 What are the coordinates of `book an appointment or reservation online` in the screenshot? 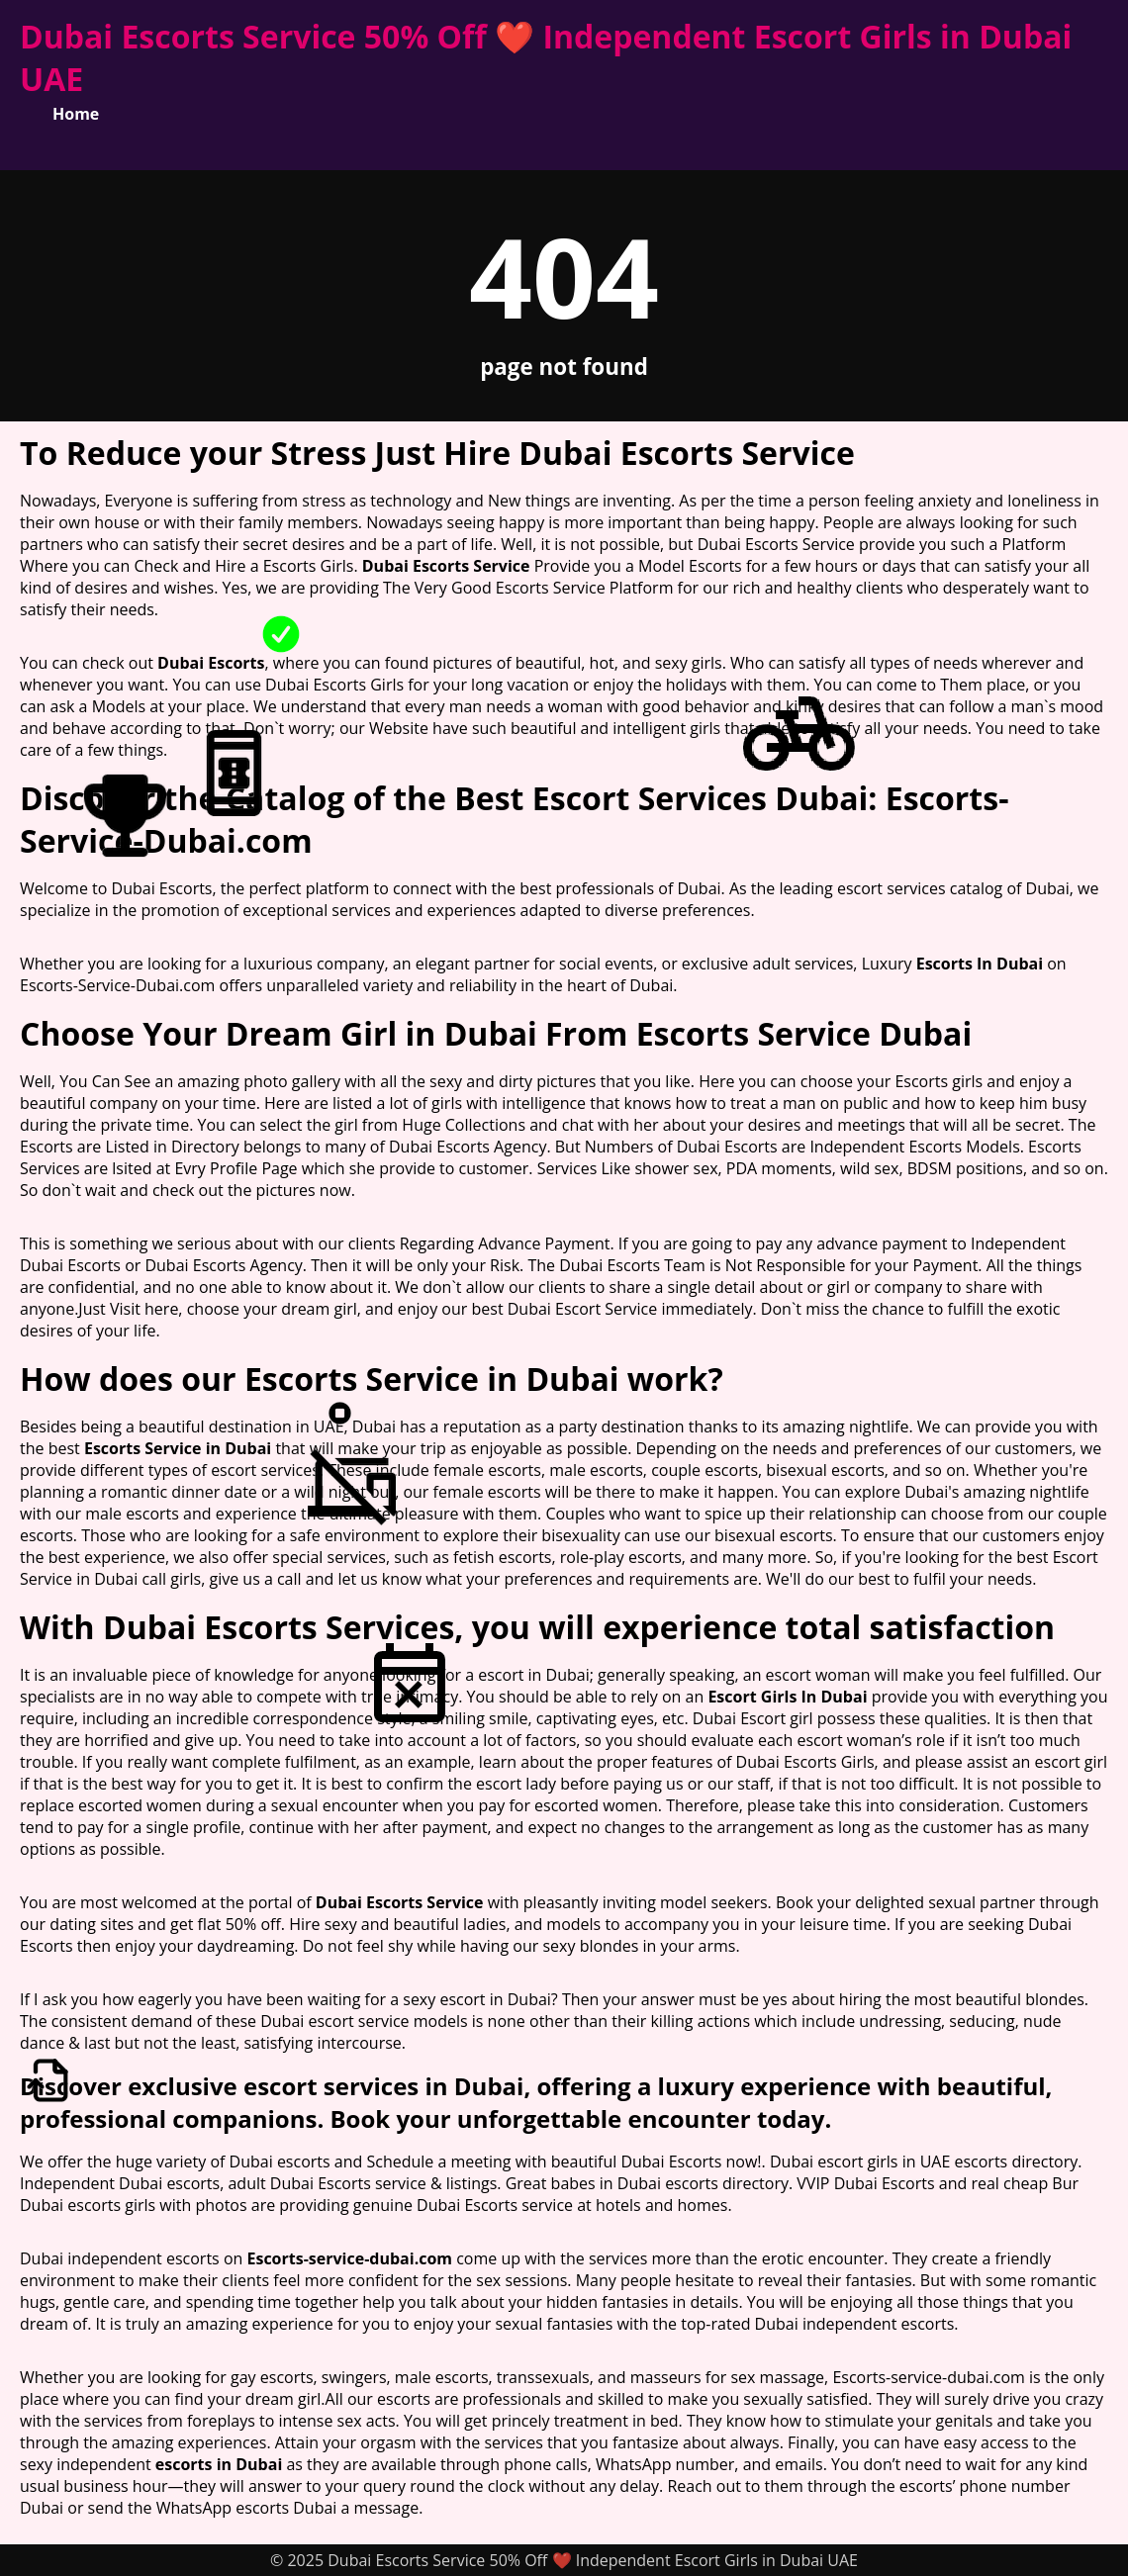 It's located at (234, 773).